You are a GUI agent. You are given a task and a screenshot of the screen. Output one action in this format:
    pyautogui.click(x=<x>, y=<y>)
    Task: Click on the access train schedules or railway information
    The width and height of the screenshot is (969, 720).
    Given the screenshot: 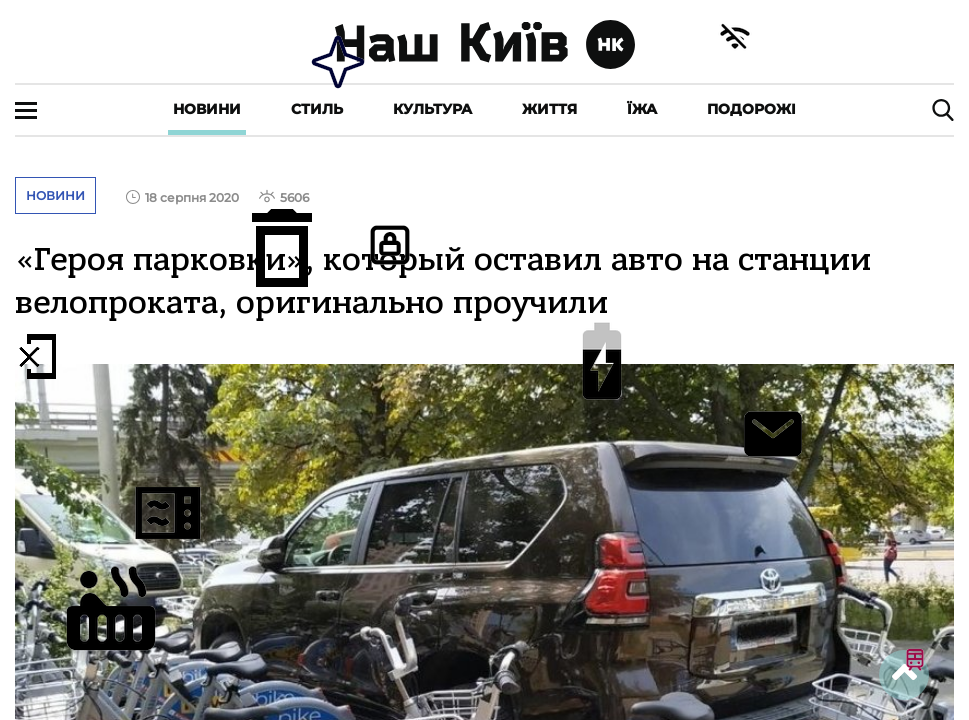 What is the action you would take?
    pyautogui.click(x=915, y=659)
    